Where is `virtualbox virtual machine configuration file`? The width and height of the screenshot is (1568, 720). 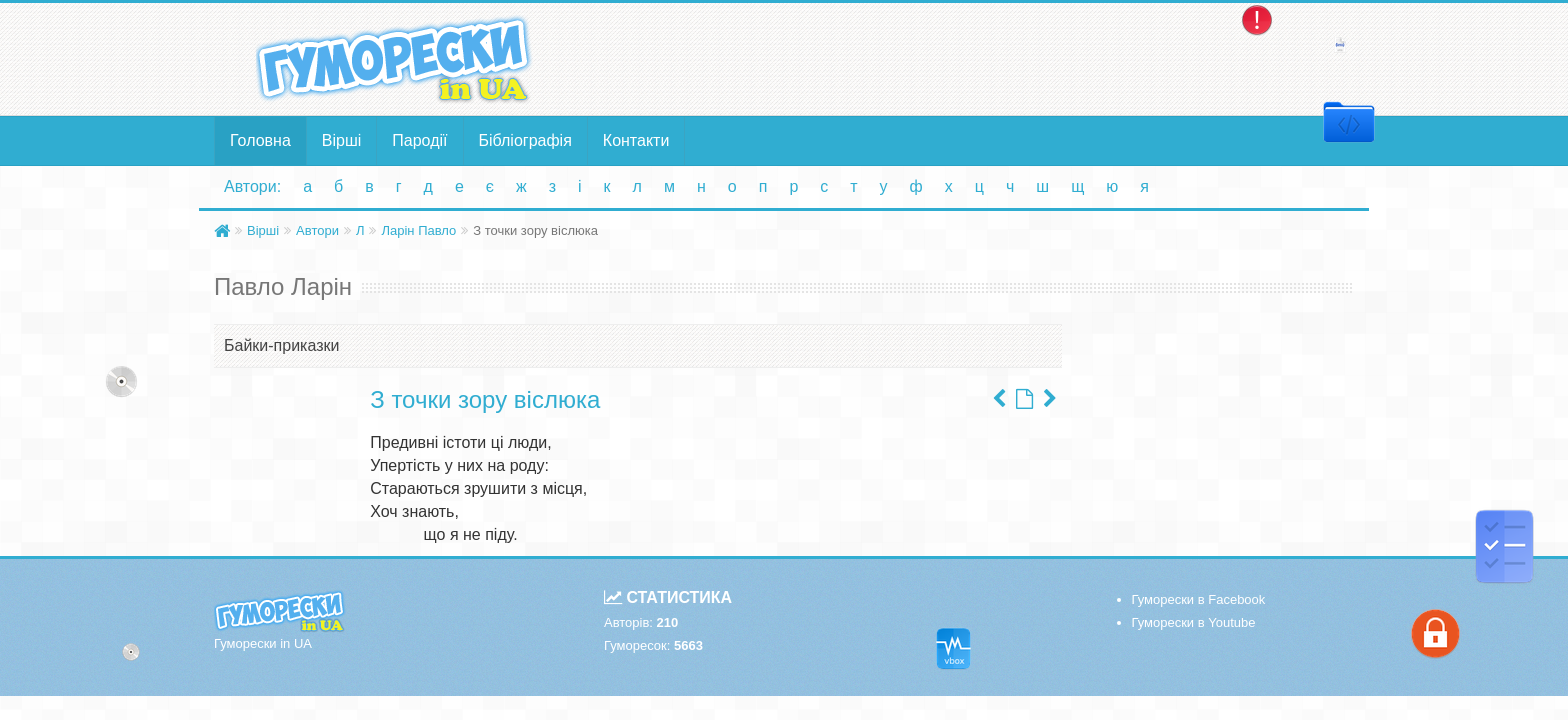
virtualbox virtual machine configuration file is located at coordinates (953, 648).